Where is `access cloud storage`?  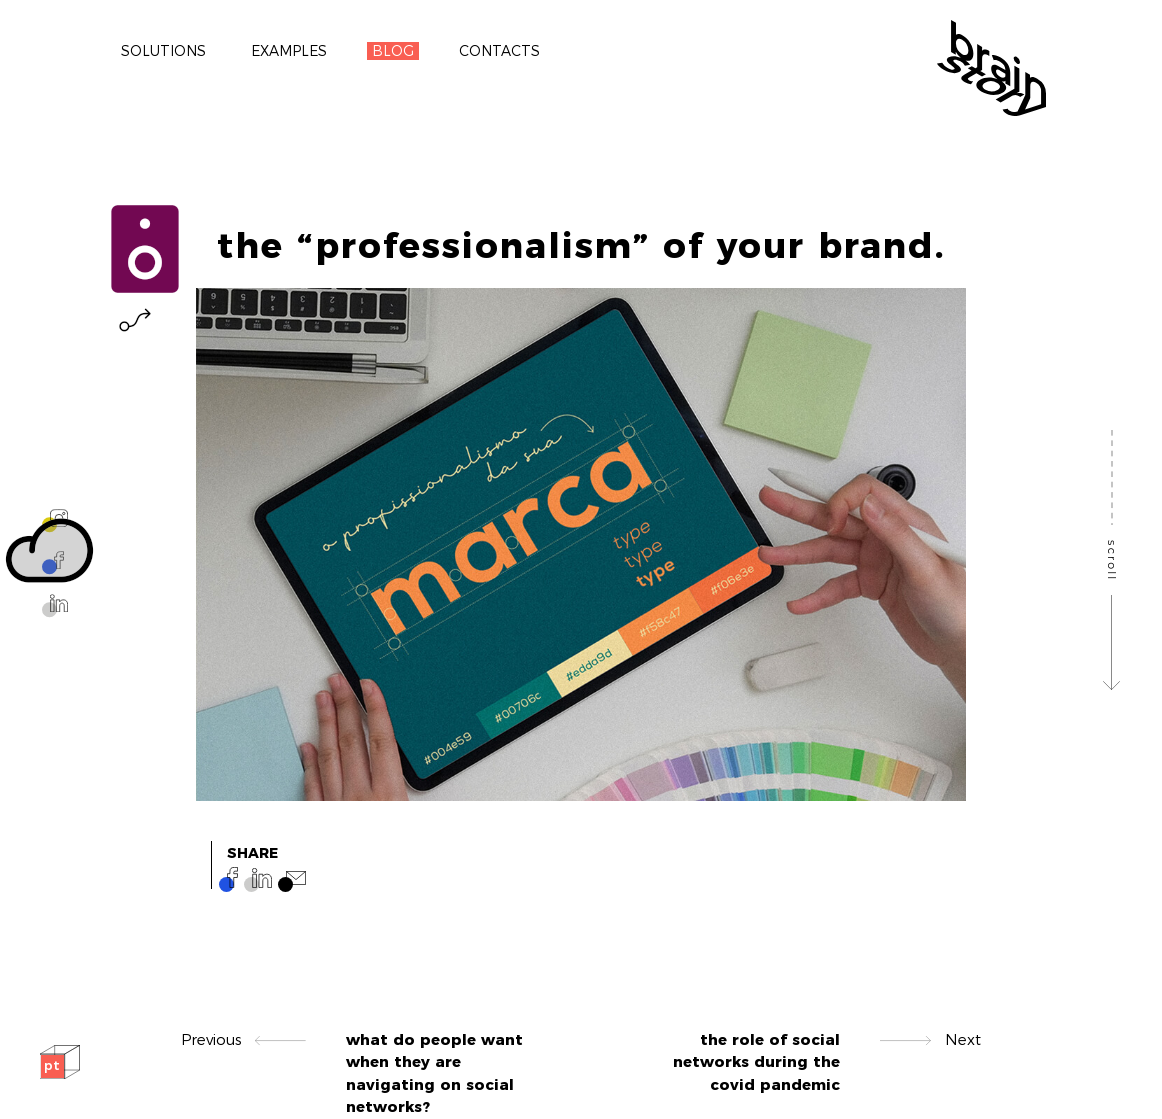 access cloud storage is located at coordinates (49, 550).